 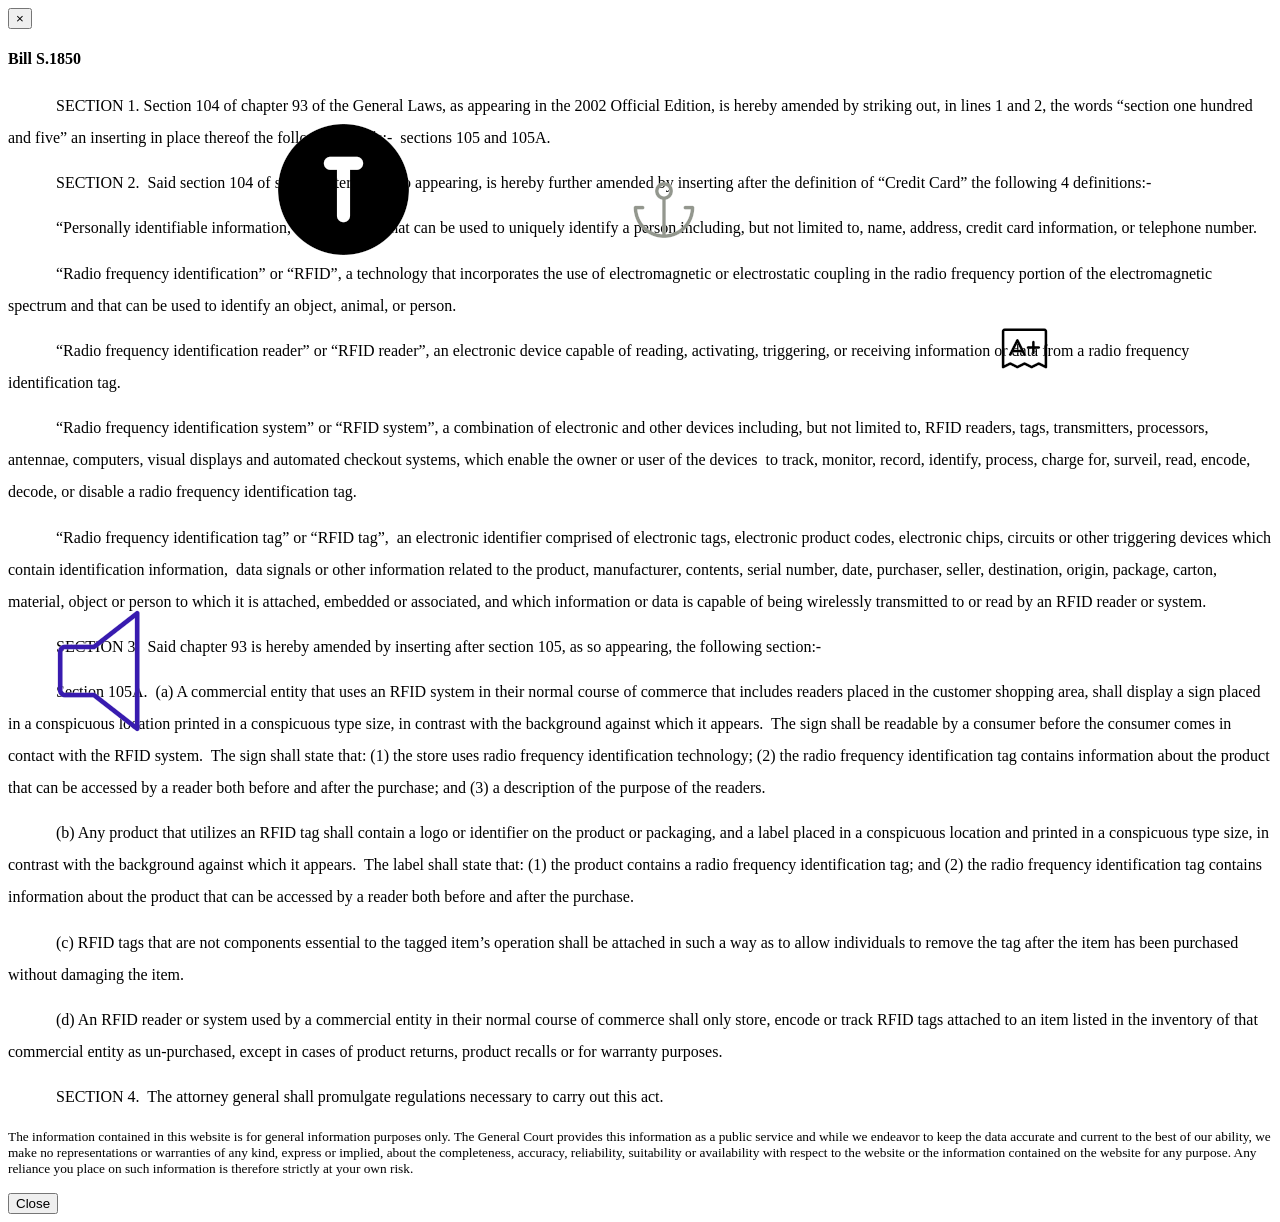 What do you see at coordinates (118, 671) in the screenshot?
I see `speaker with no audio output` at bounding box center [118, 671].